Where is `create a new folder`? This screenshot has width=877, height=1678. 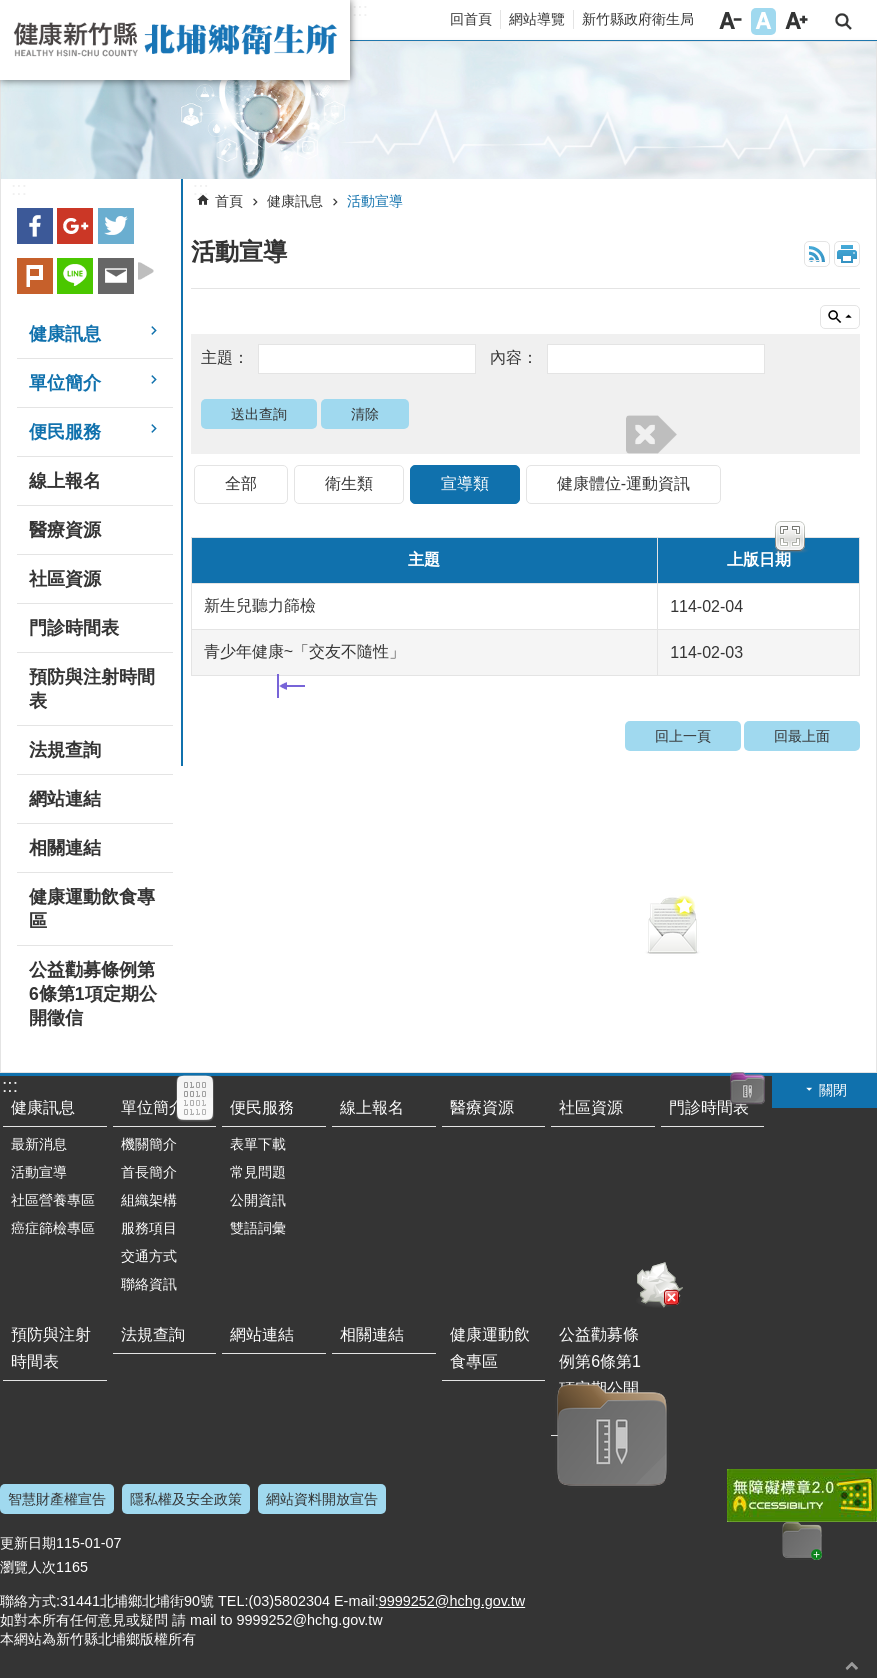
create a new folder is located at coordinates (802, 1540).